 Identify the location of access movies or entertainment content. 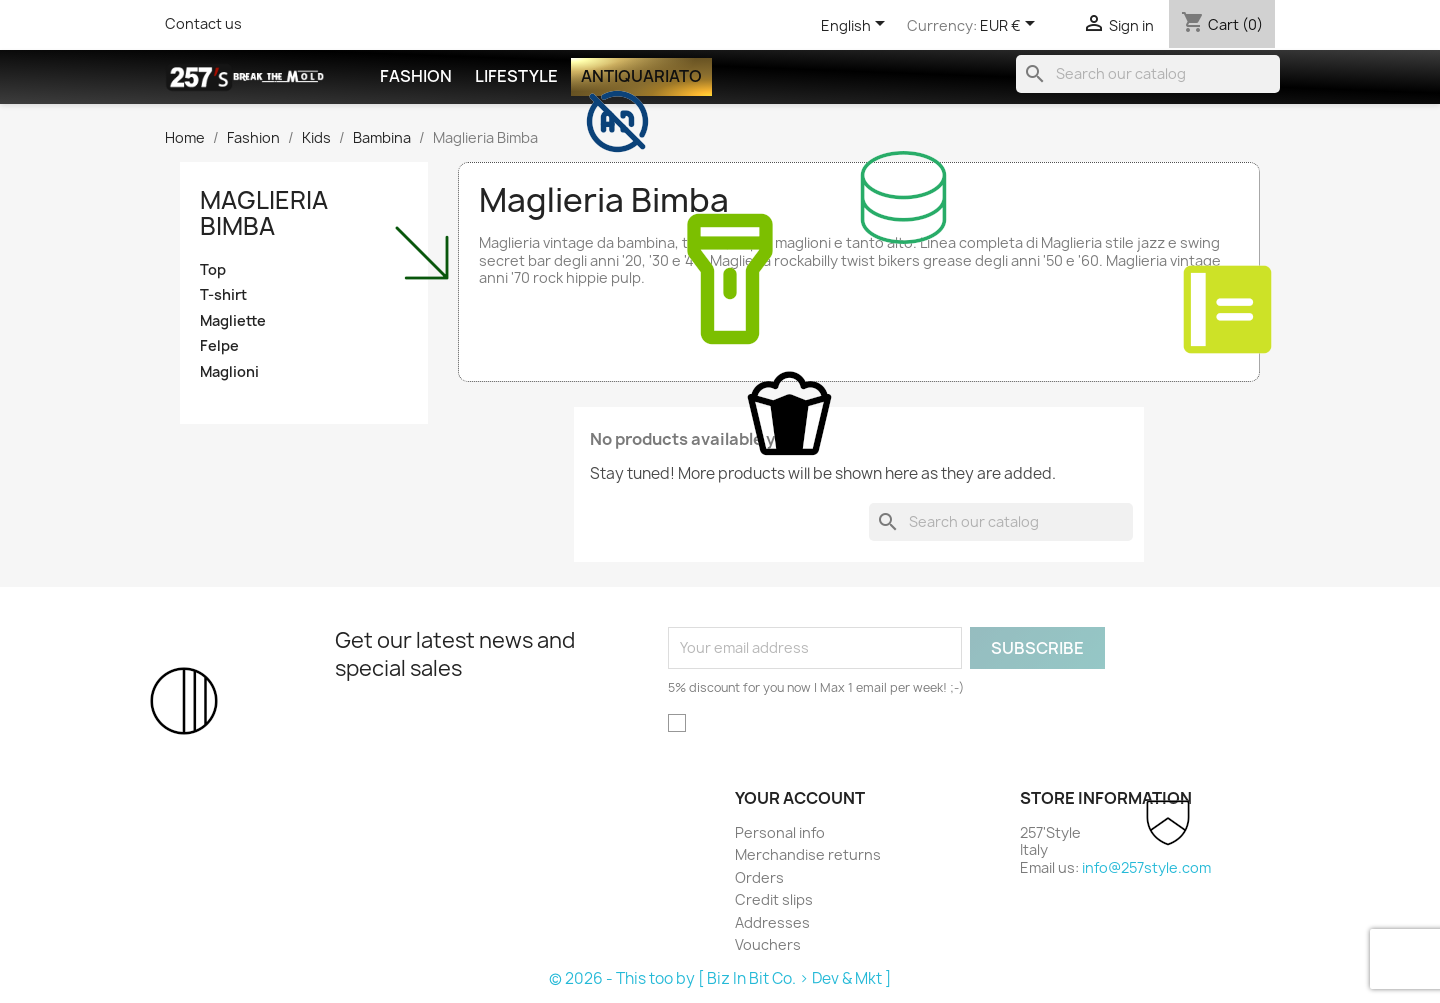
(789, 416).